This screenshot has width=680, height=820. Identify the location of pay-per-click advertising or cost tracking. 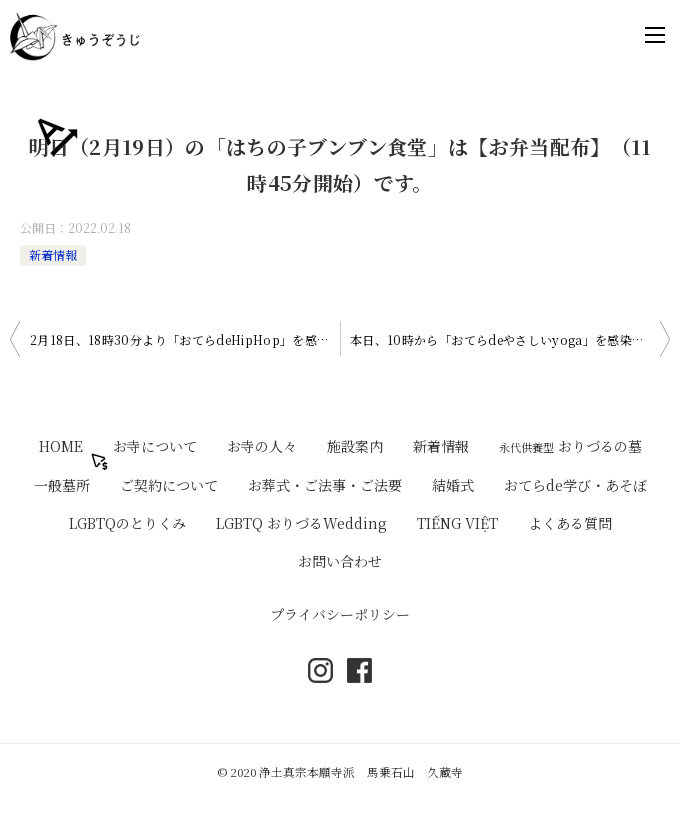
(99, 461).